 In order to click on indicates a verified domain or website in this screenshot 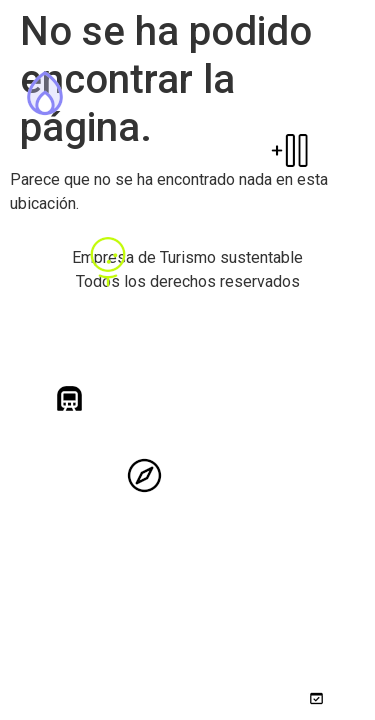, I will do `click(316, 698)`.